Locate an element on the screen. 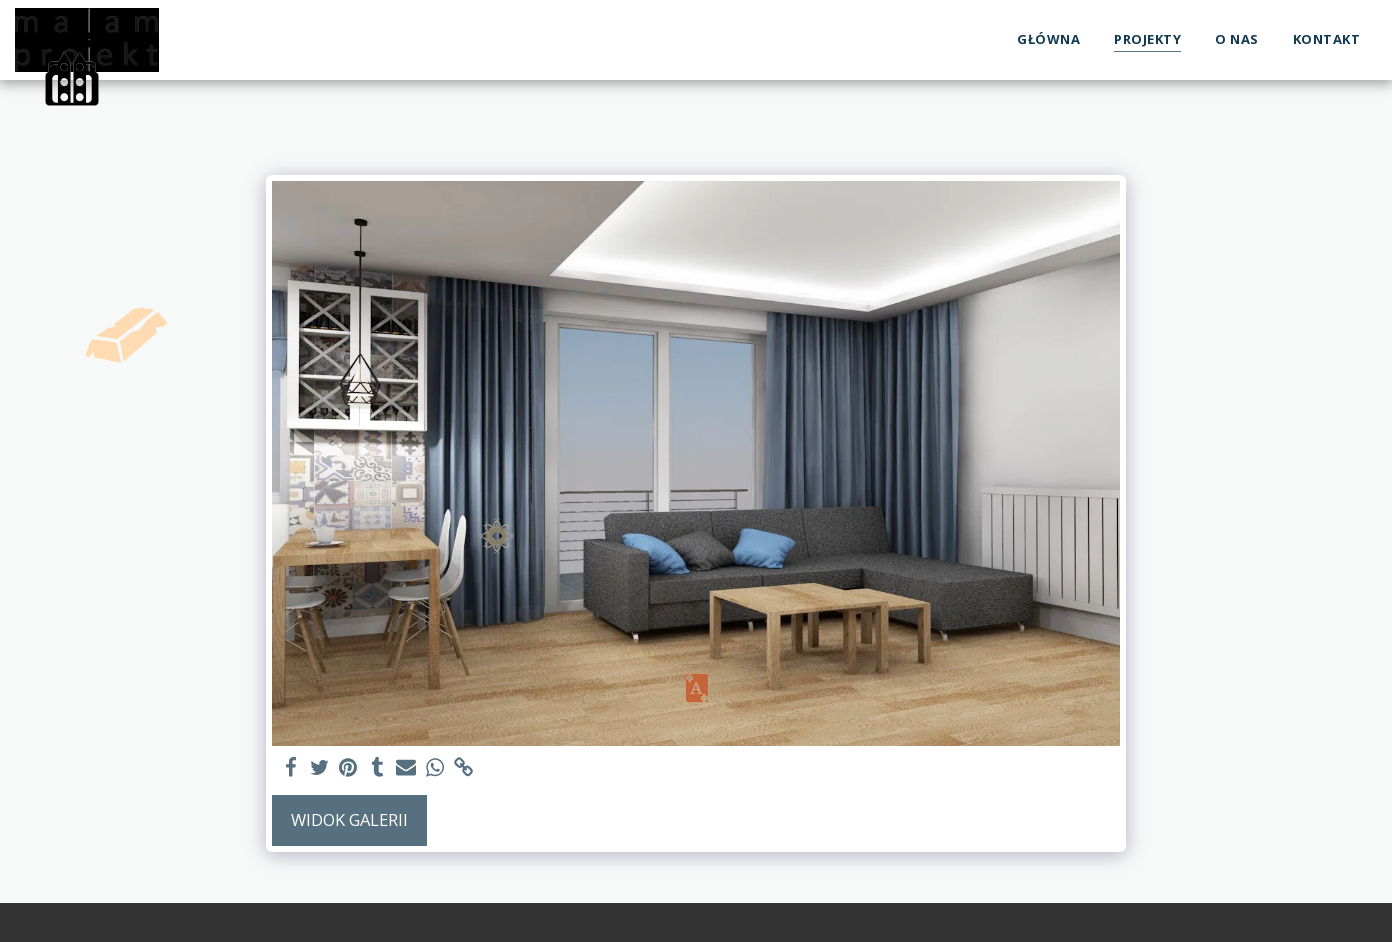 The image size is (1392, 942). access card games or solitaire is located at coordinates (697, 688).